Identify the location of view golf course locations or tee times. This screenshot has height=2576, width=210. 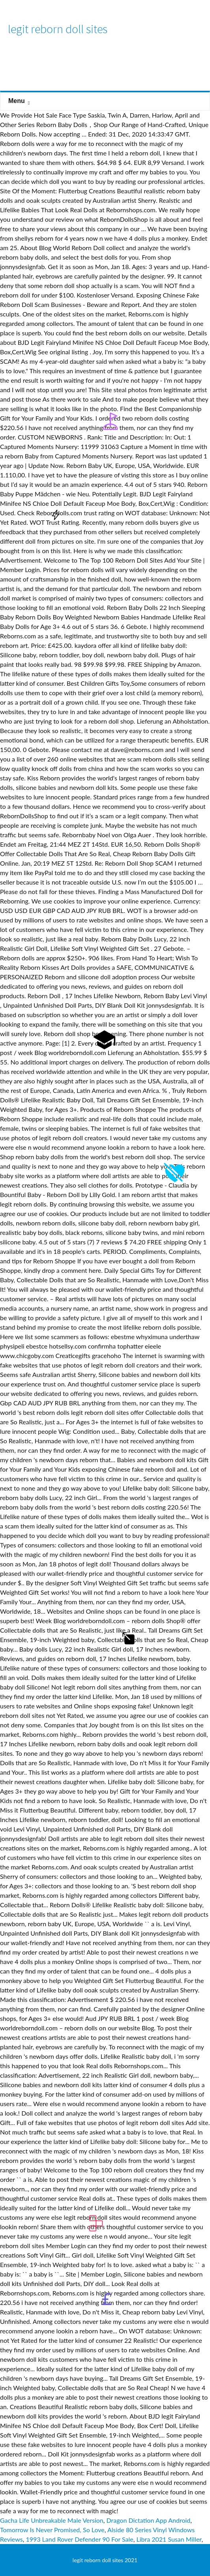
(110, 421).